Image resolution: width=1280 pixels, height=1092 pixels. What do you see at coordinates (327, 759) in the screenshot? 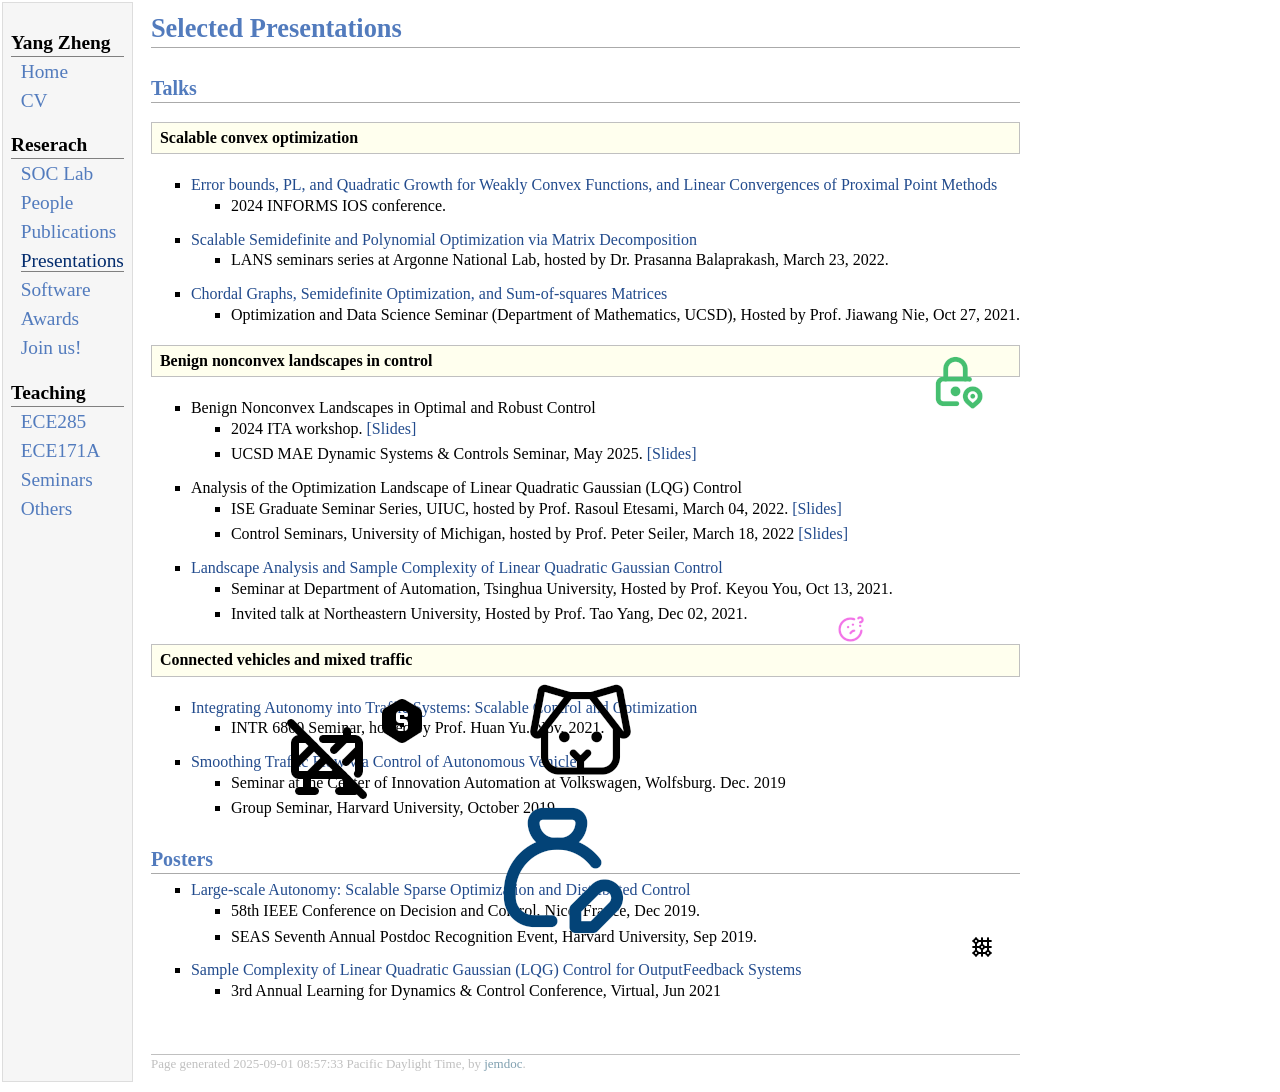
I see `disable road barrier or construction zone` at bounding box center [327, 759].